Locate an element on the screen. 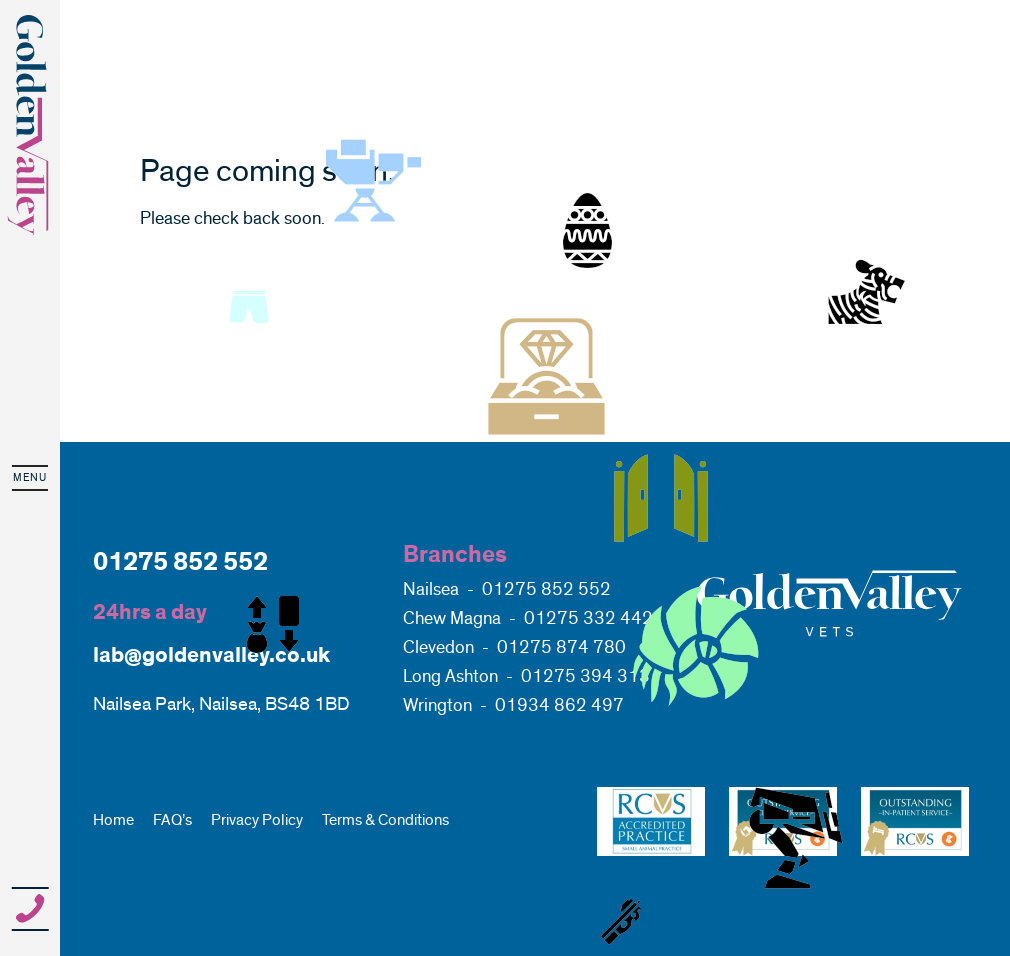 The image size is (1010, 956). view jewelry or engagement ring item is located at coordinates (546, 376).